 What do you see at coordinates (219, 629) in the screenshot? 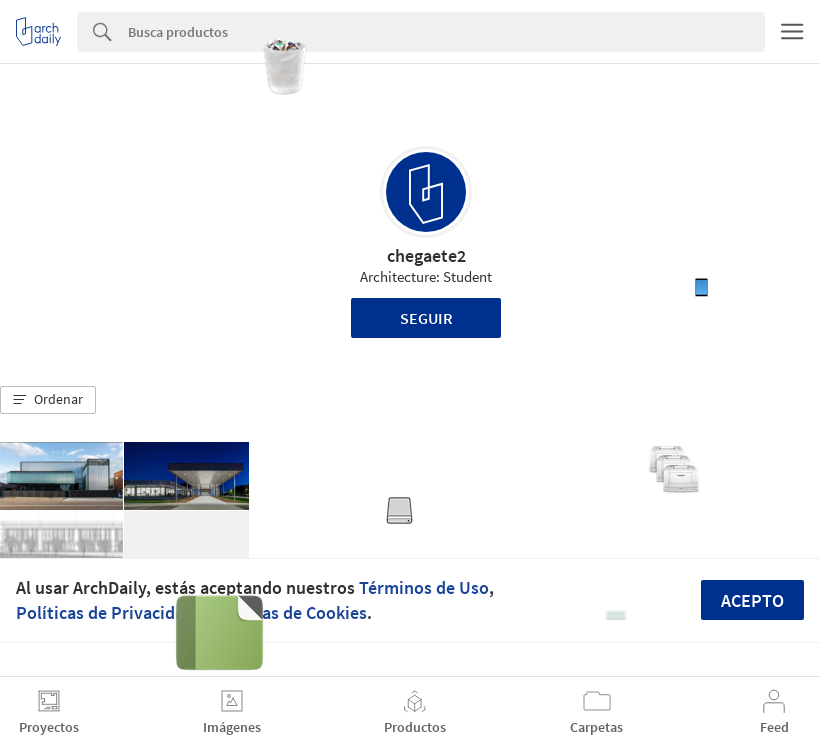
I see `customize desktop theme and appearance` at bounding box center [219, 629].